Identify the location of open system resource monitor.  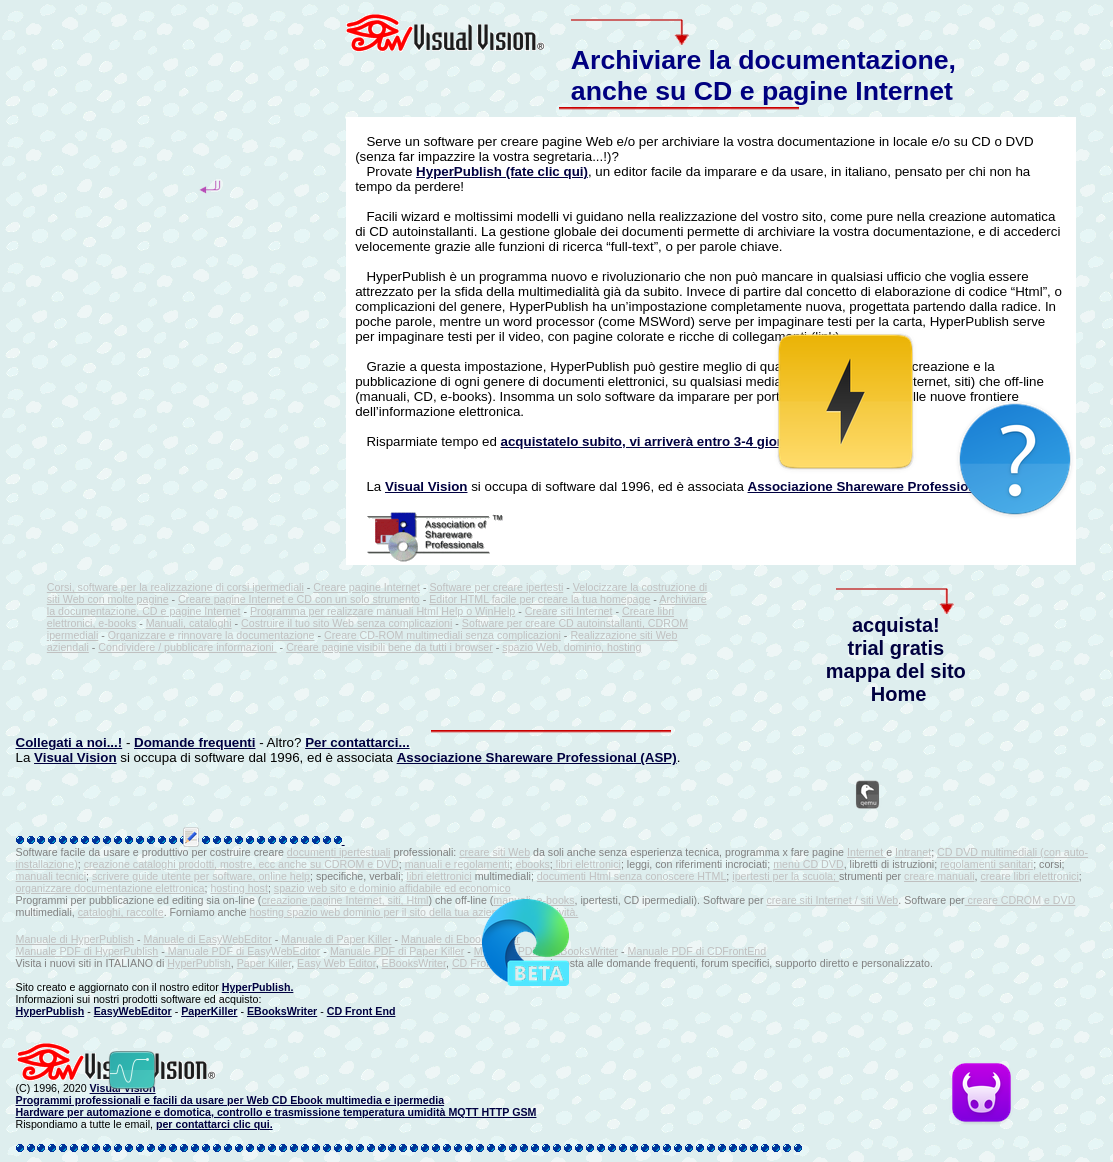
(132, 1070).